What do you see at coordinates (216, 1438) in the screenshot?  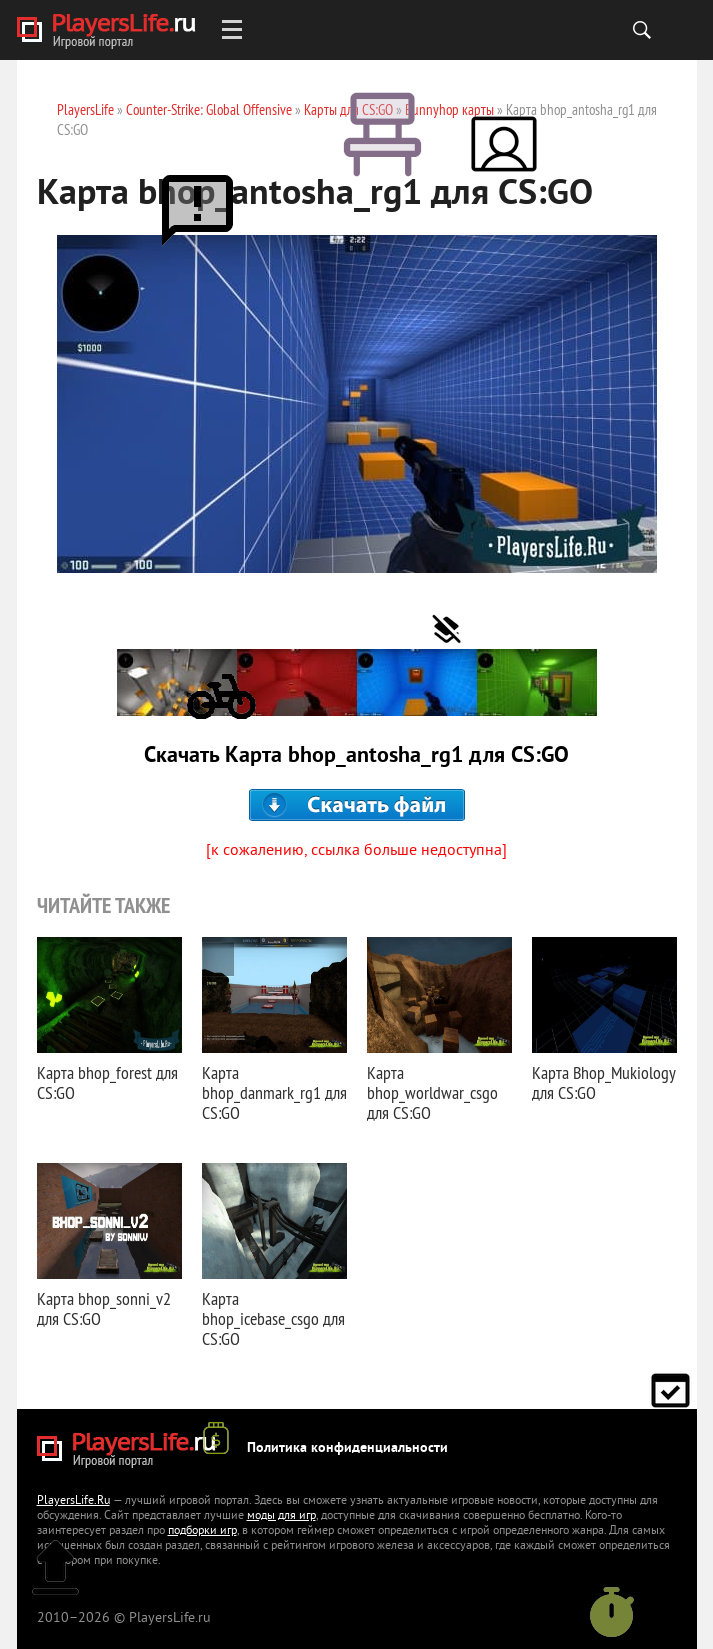 I see `send a tip or donation` at bounding box center [216, 1438].